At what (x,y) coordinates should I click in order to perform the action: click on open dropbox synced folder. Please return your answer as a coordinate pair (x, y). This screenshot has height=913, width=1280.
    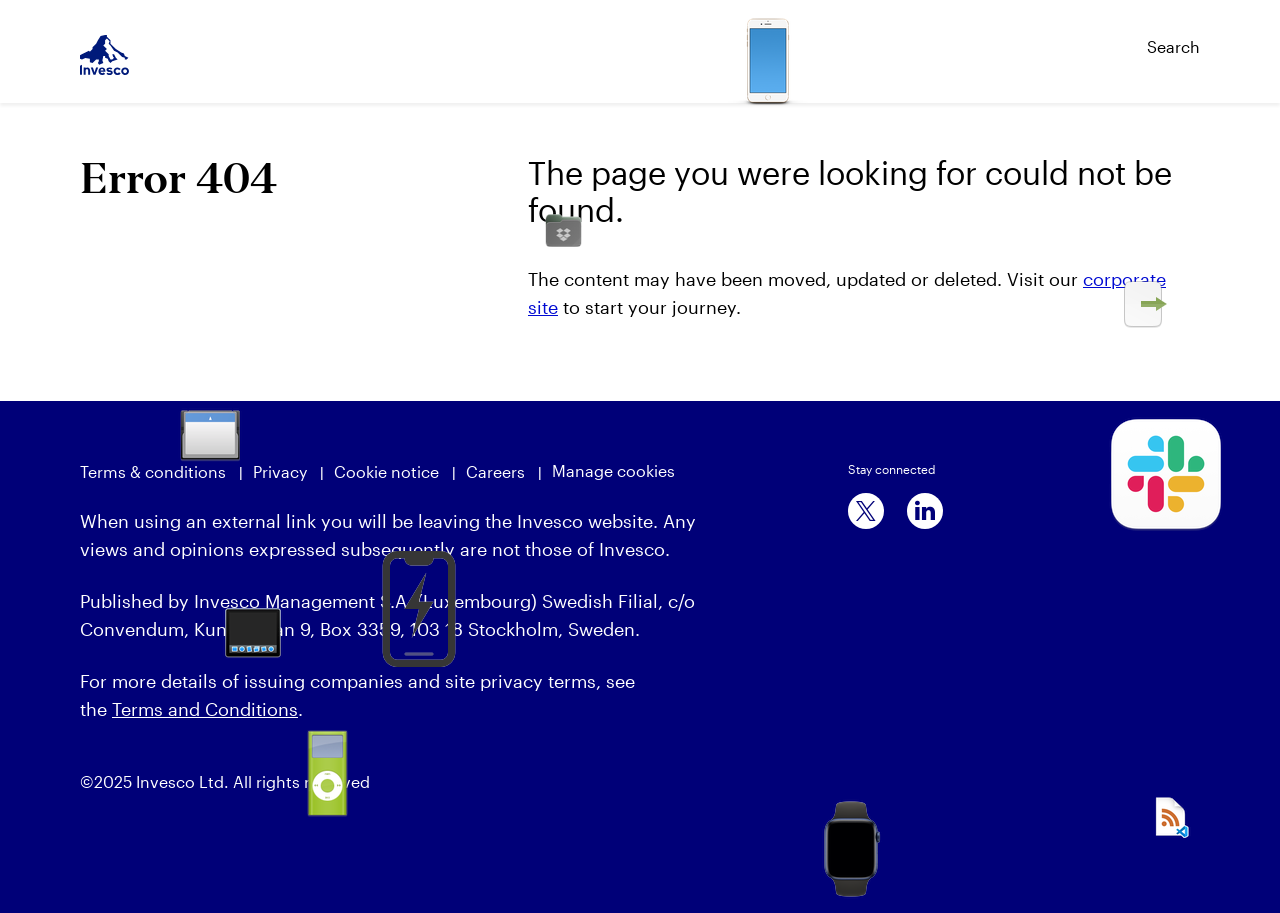
    Looking at the image, I should click on (563, 230).